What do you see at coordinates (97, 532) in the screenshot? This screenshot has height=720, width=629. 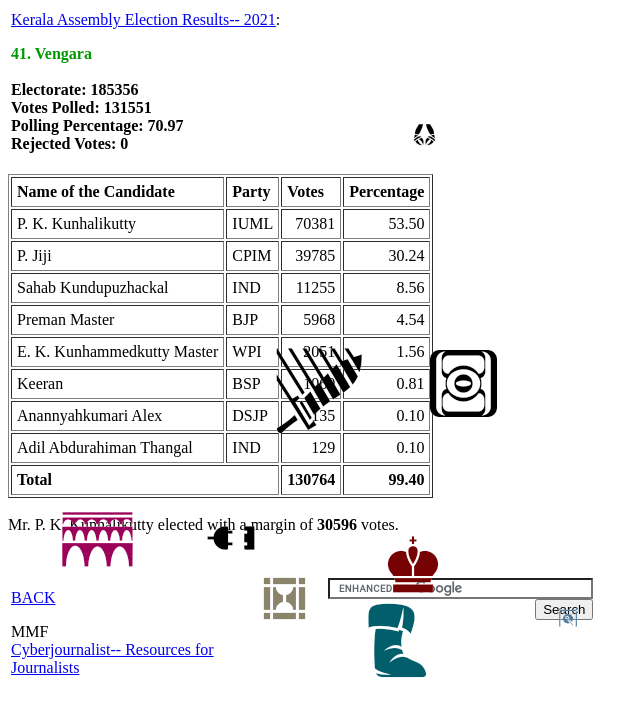 I see `view aqueduct or water infrastructure` at bounding box center [97, 532].